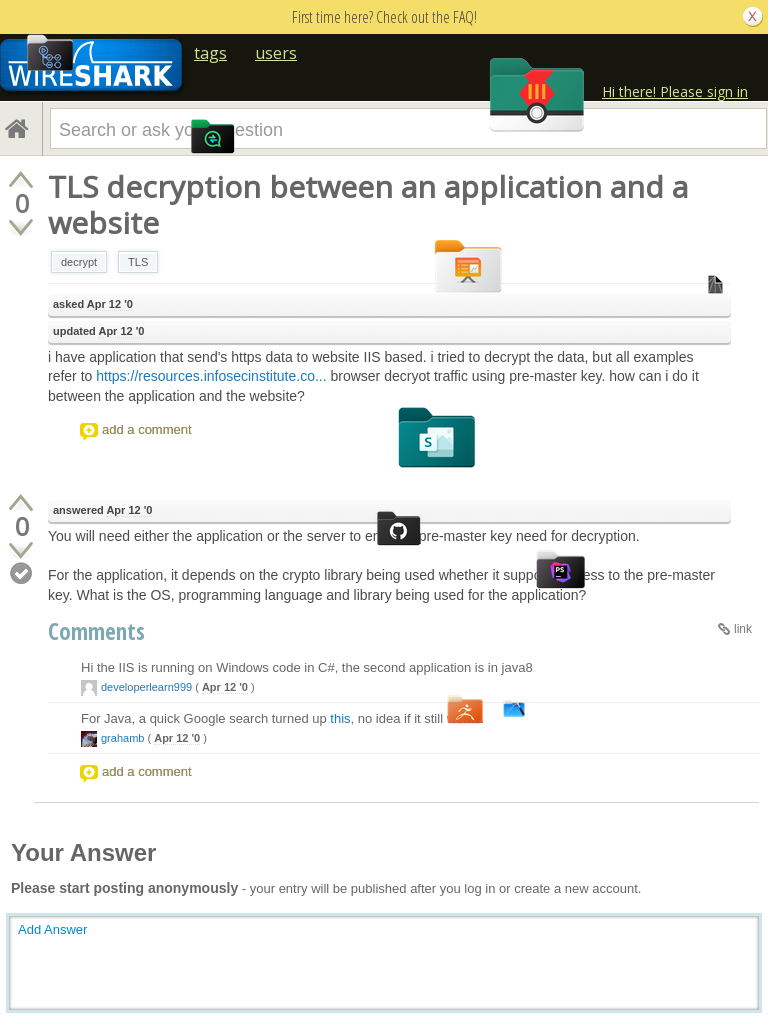 The image size is (768, 1033). What do you see at coordinates (50, 54) in the screenshot?
I see `folder containing github actions workflows` at bounding box center [50, 54].